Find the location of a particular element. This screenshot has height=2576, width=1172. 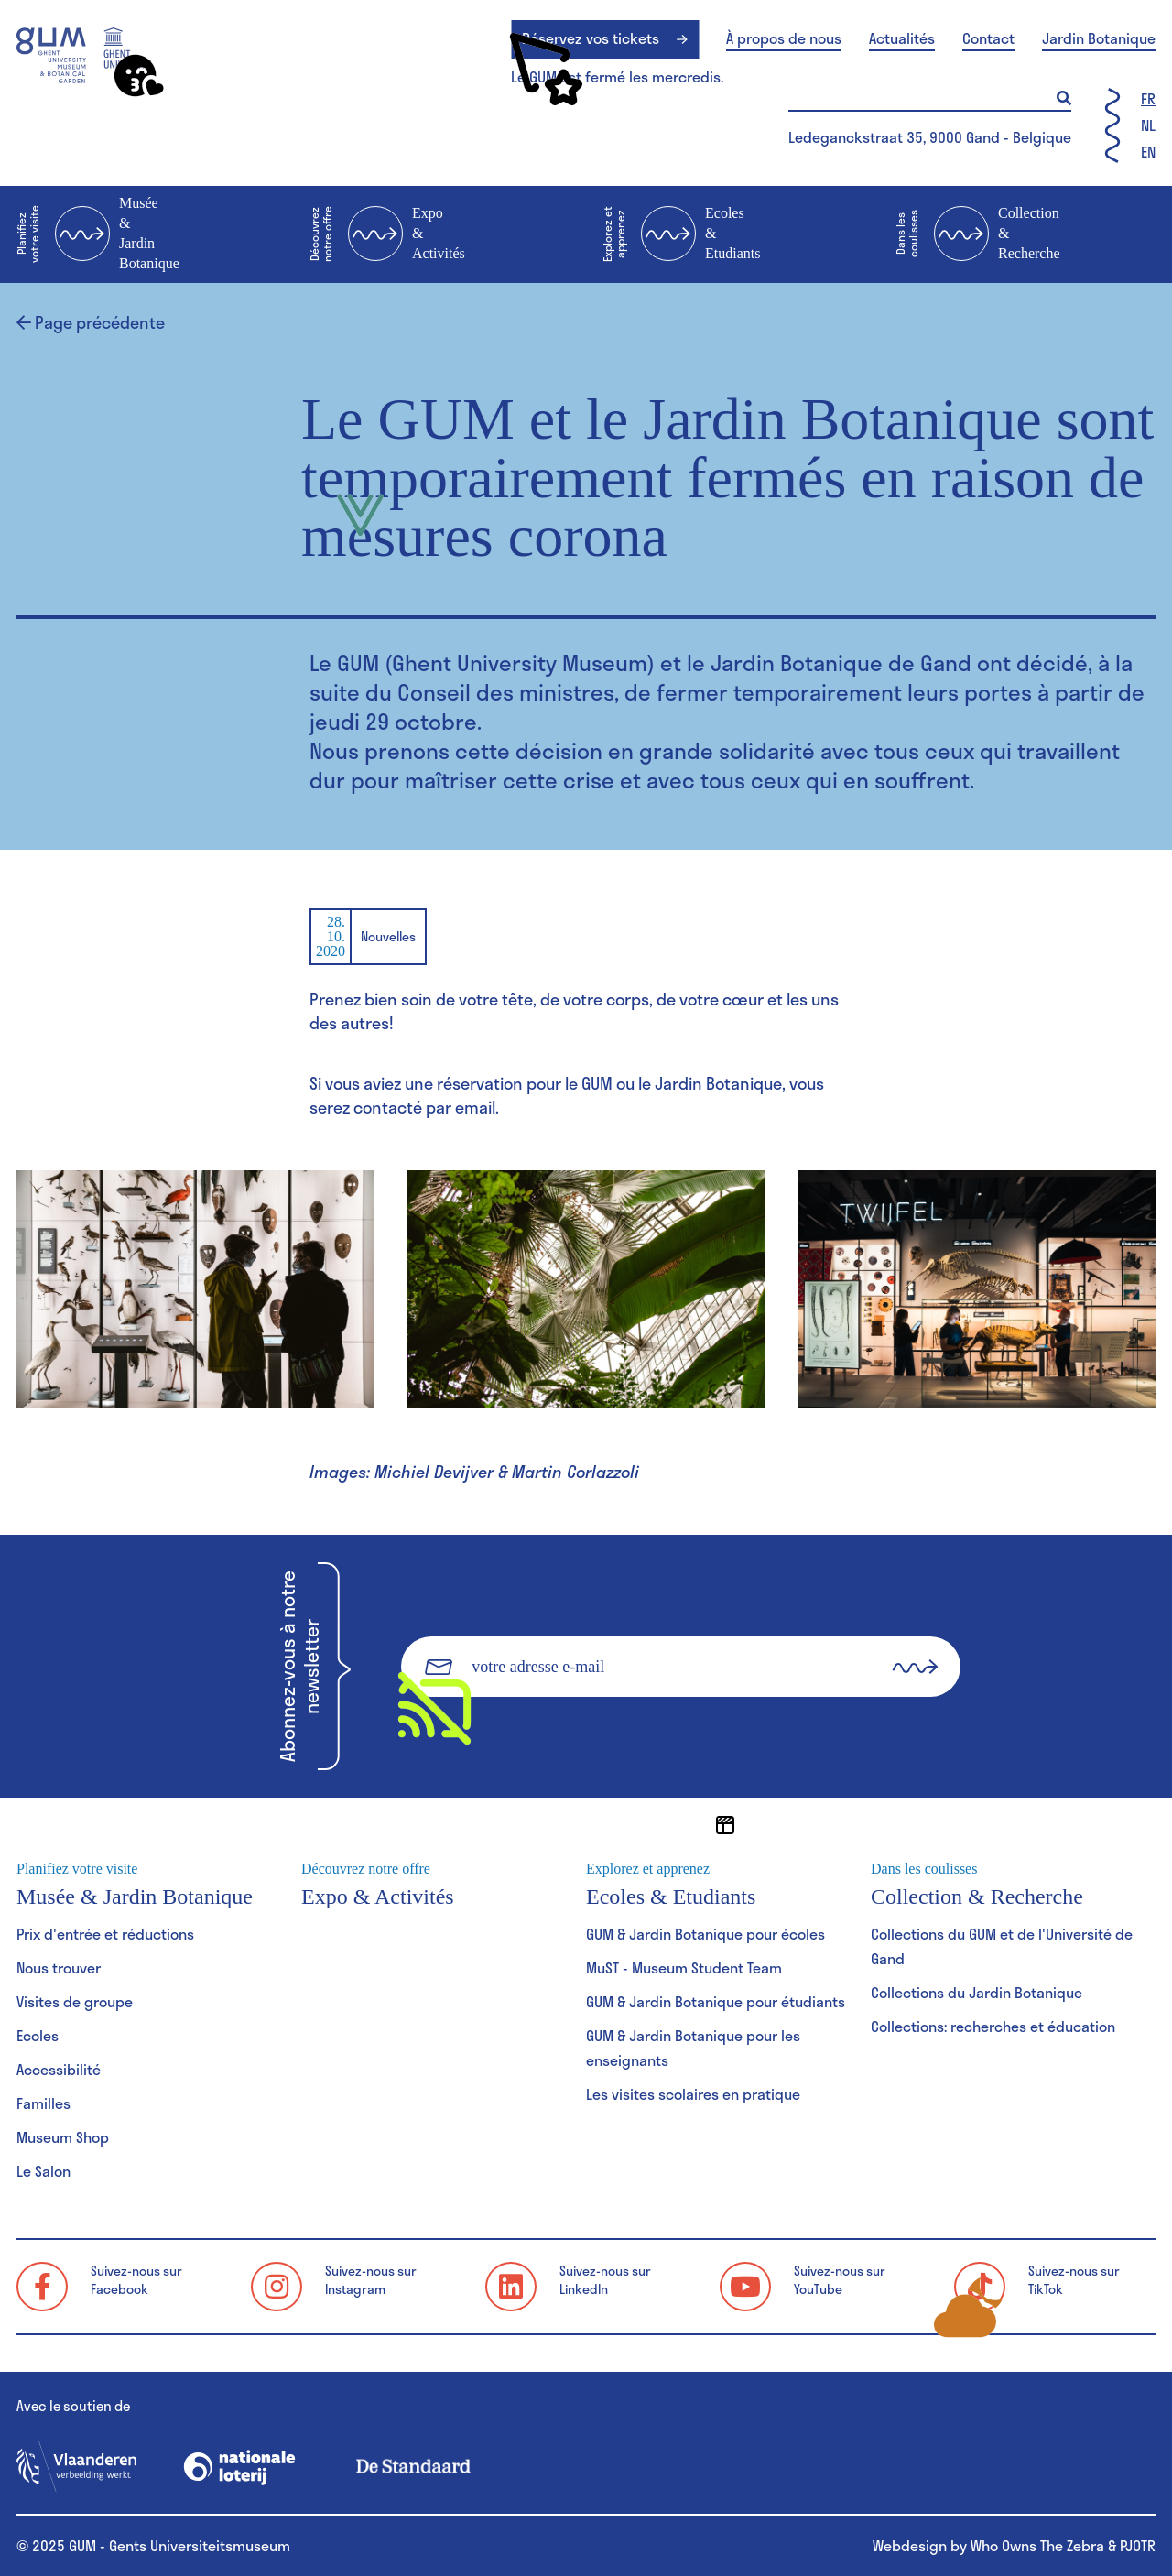

add cursor action to favorites is located at coordinates (542, 65).